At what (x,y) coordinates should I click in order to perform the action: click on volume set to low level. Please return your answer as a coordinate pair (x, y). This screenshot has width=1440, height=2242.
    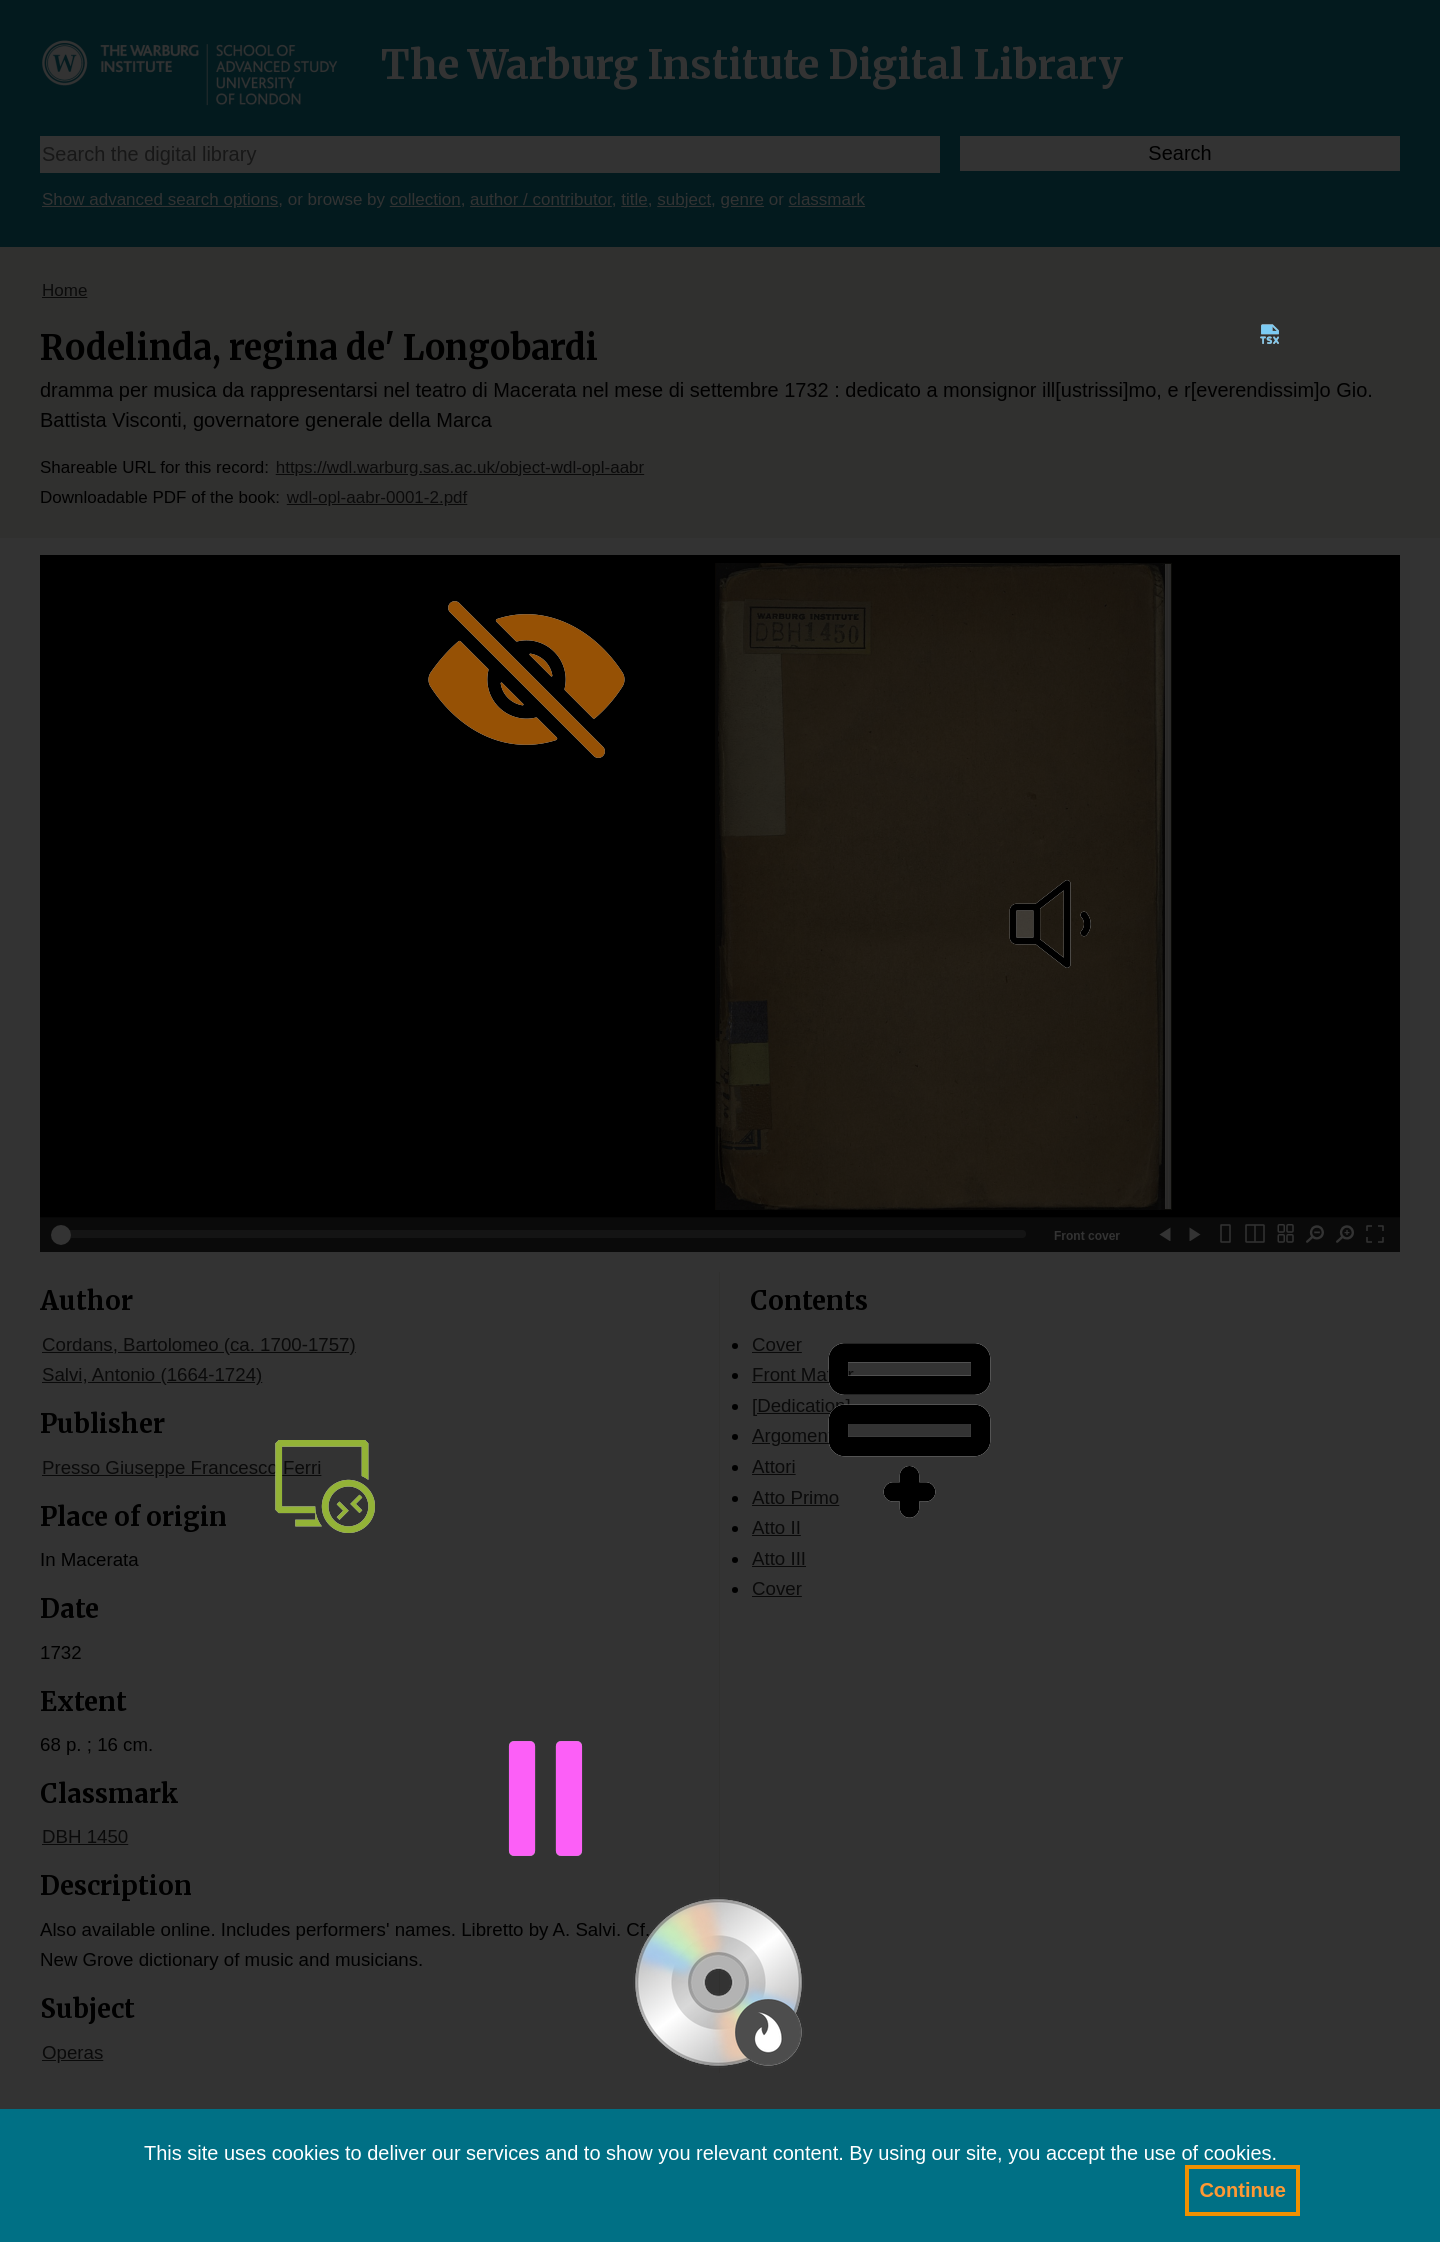
    Looking at the image, I should click on (1057, 924).